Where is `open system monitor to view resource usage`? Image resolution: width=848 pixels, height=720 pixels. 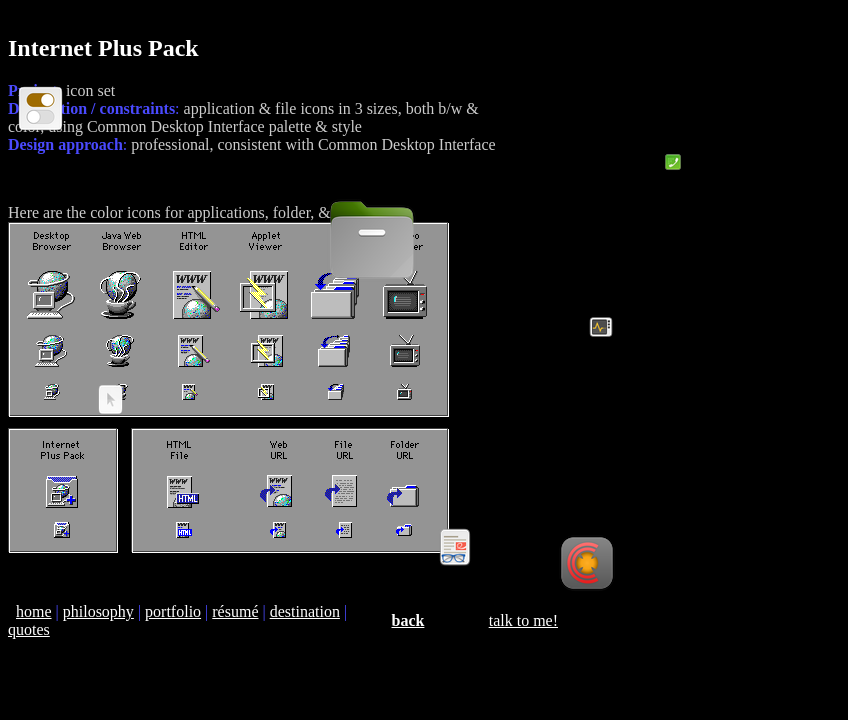 open system monitor to view resource usage is located at coordinates (601, 327).